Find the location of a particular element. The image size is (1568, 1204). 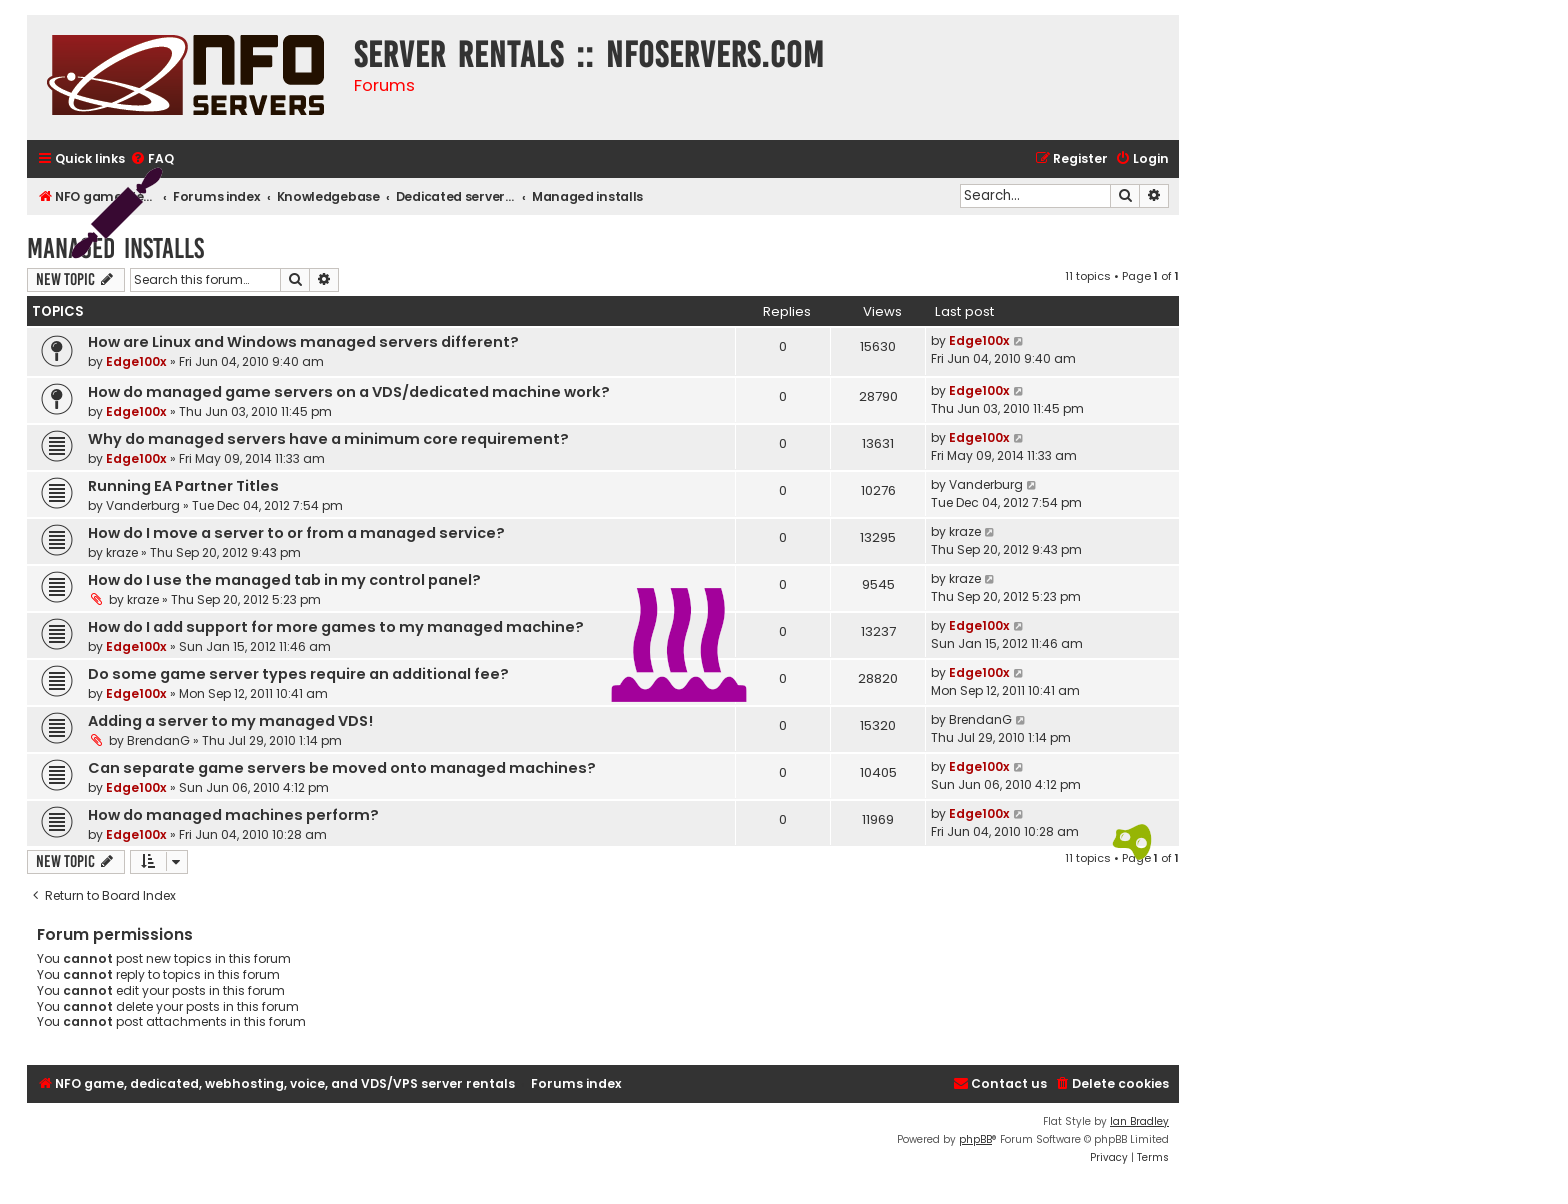

access baking or cooking tools is located at coordinates (117, 213).